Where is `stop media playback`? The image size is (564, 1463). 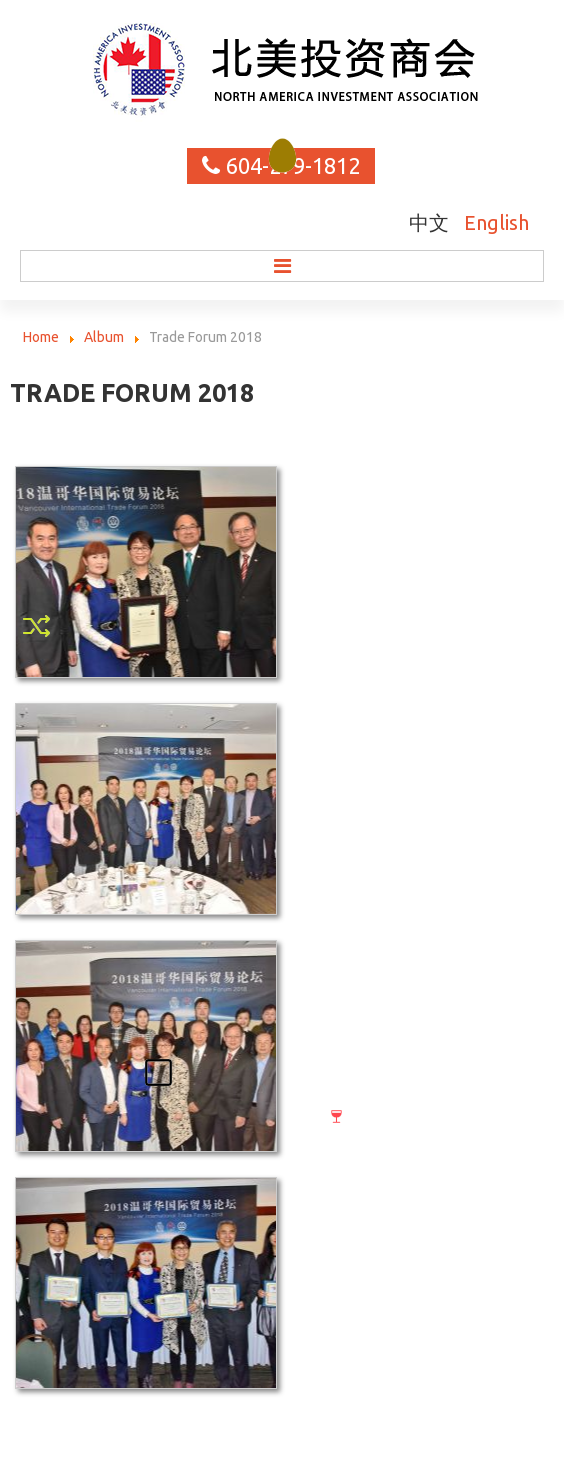
stop media playback is located at coordinates (158, 1072).